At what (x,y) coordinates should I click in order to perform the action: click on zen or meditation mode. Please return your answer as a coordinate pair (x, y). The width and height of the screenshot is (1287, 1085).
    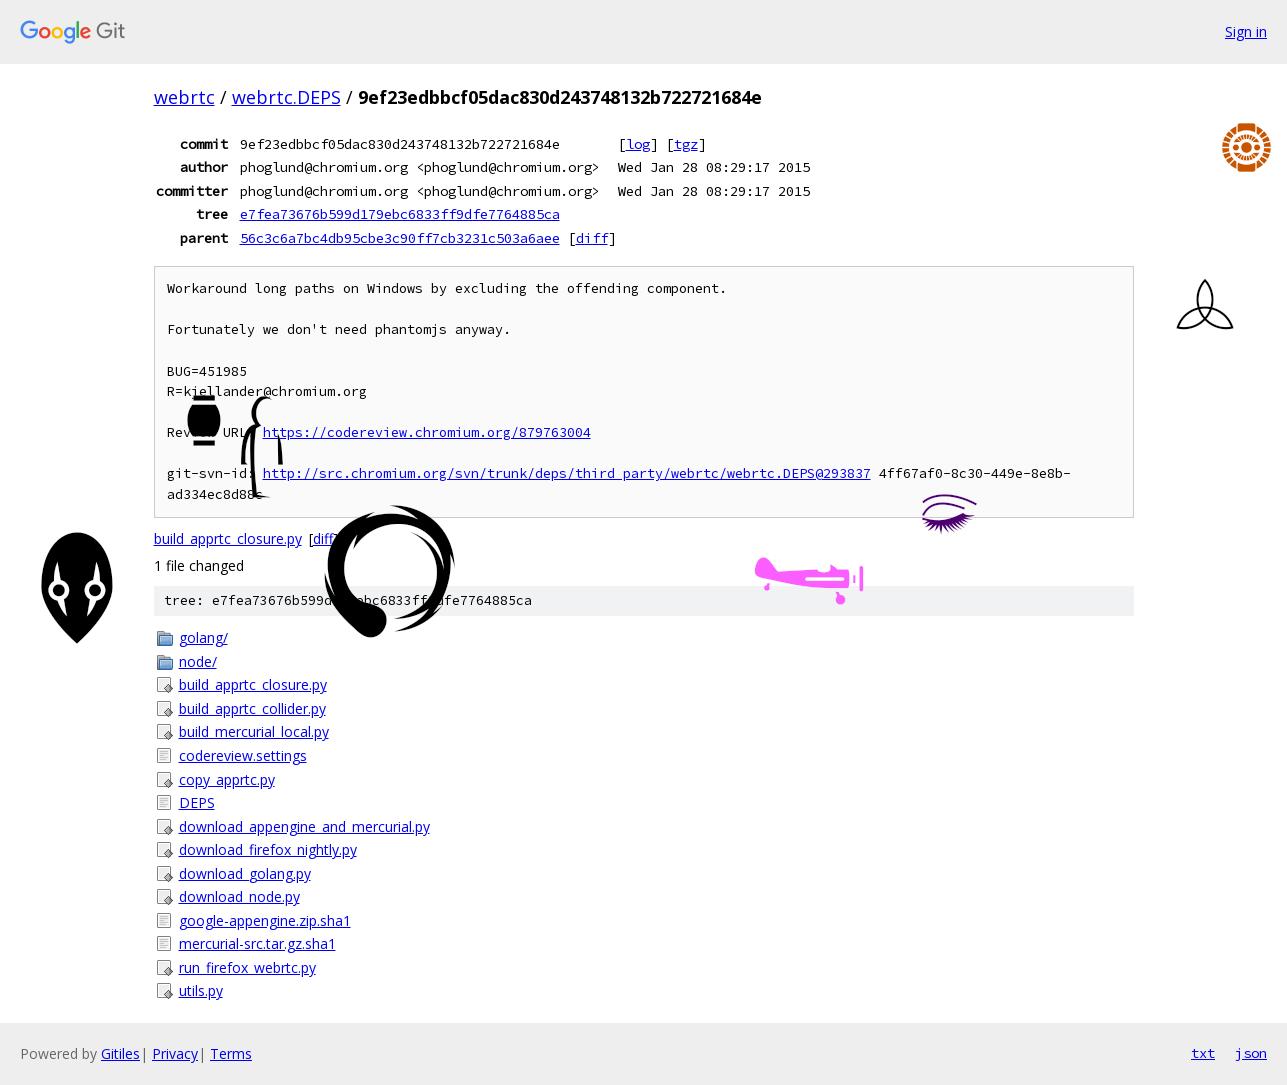
    Looking at the image, I should click on (390, 571).